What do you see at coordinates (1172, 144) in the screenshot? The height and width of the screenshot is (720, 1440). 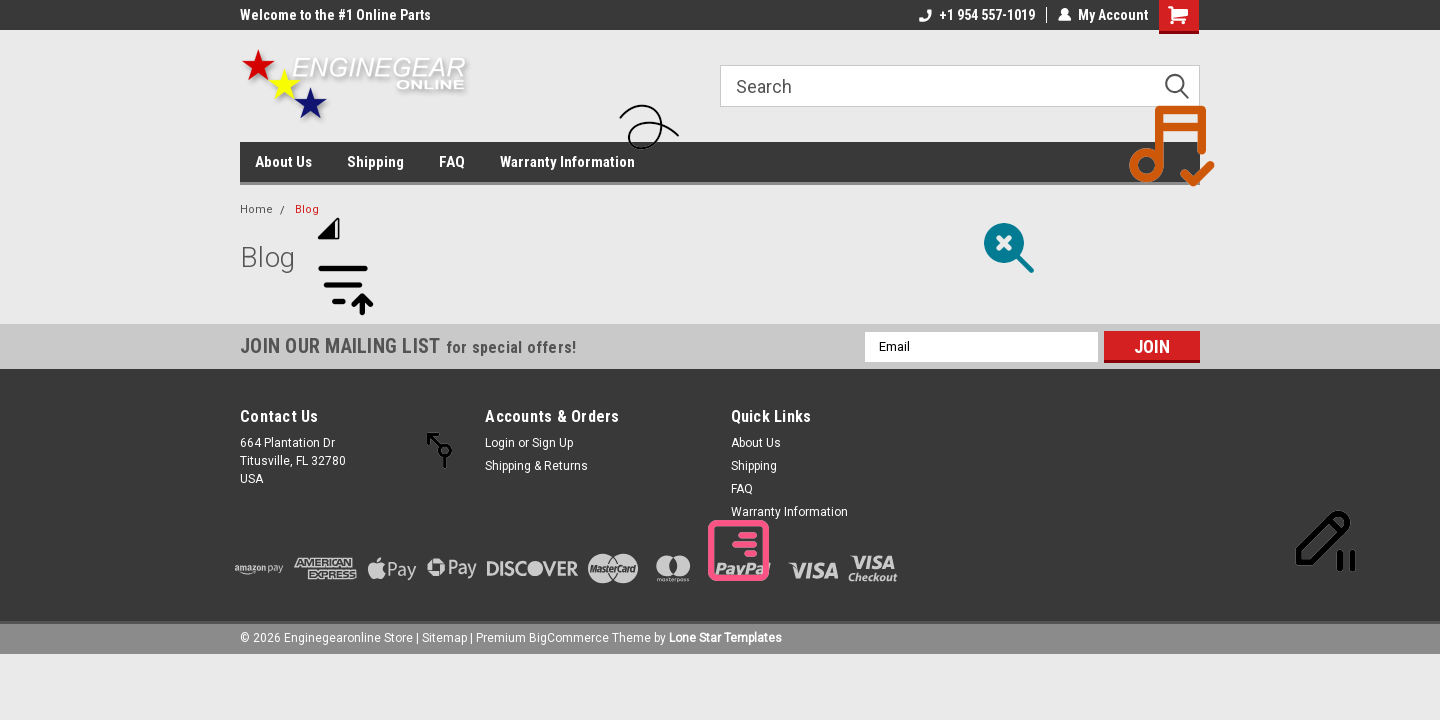 I see `song or track successfully added to library` at bounding box center [1172, 144].